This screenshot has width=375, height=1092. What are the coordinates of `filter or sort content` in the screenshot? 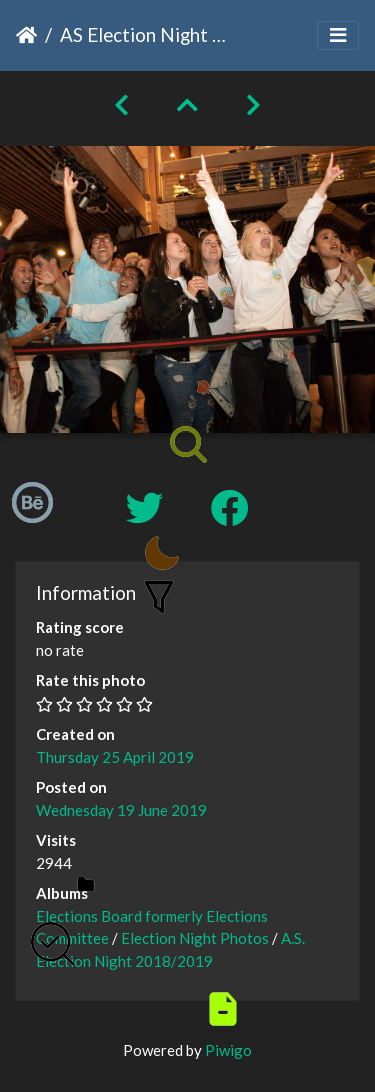 It's located at (159, 595).